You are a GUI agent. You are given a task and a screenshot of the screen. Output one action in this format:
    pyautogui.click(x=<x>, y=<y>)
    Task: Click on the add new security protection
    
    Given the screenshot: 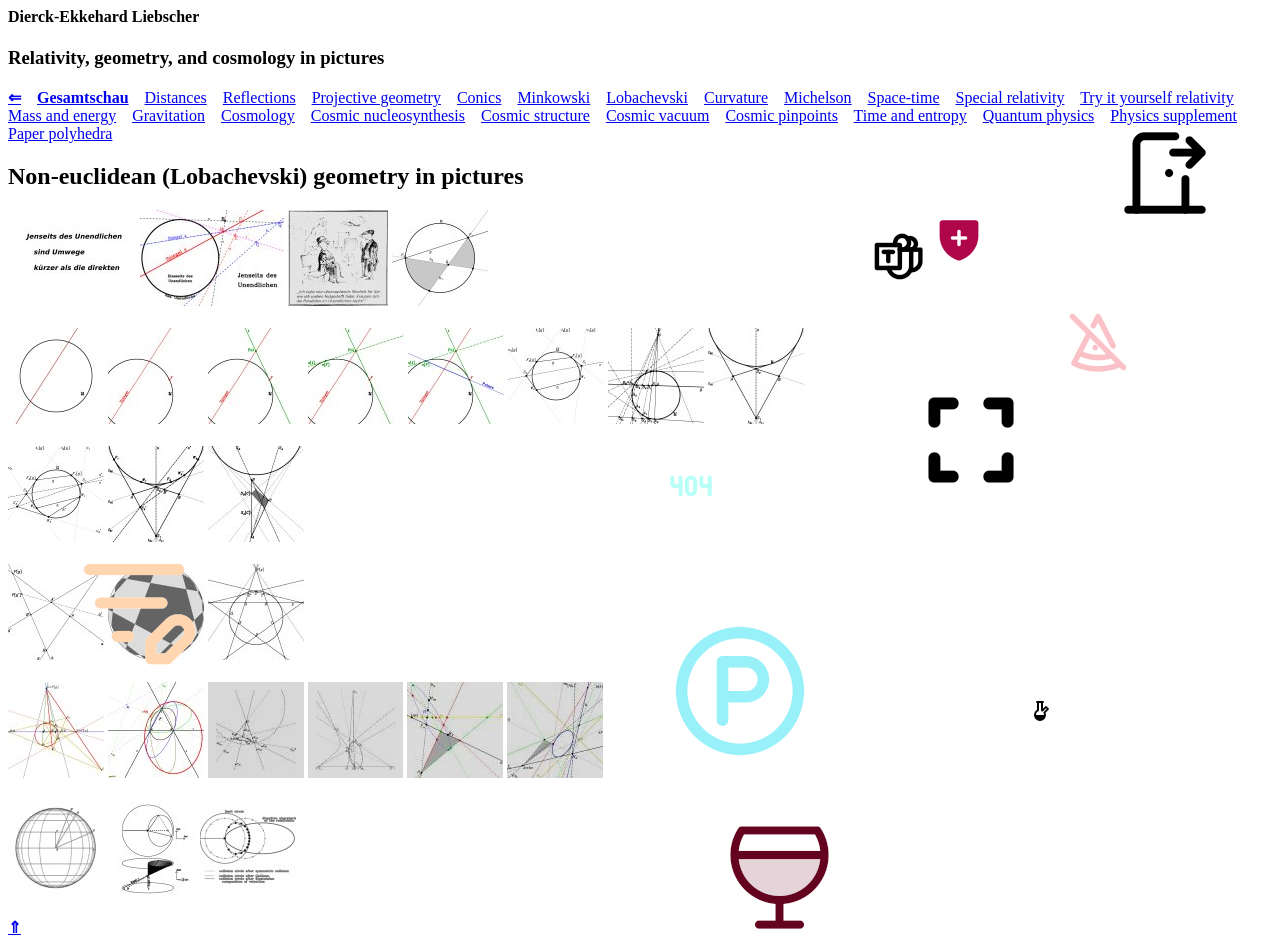 What is the action you would take?
    pyautogui.click(x=959, y=238)
    